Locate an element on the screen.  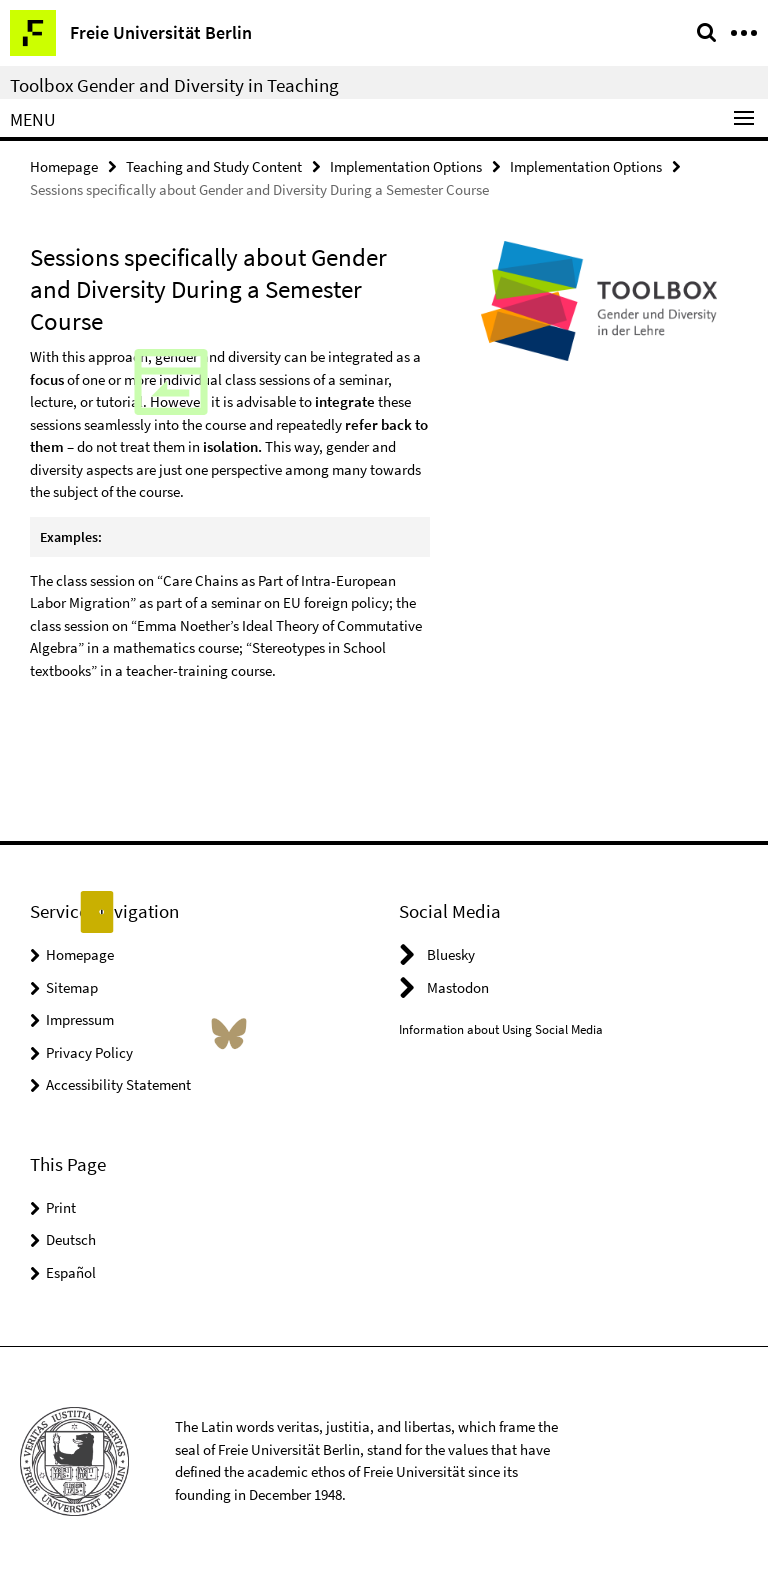
open the Bluesky app is located at coordinates (229, 1033).